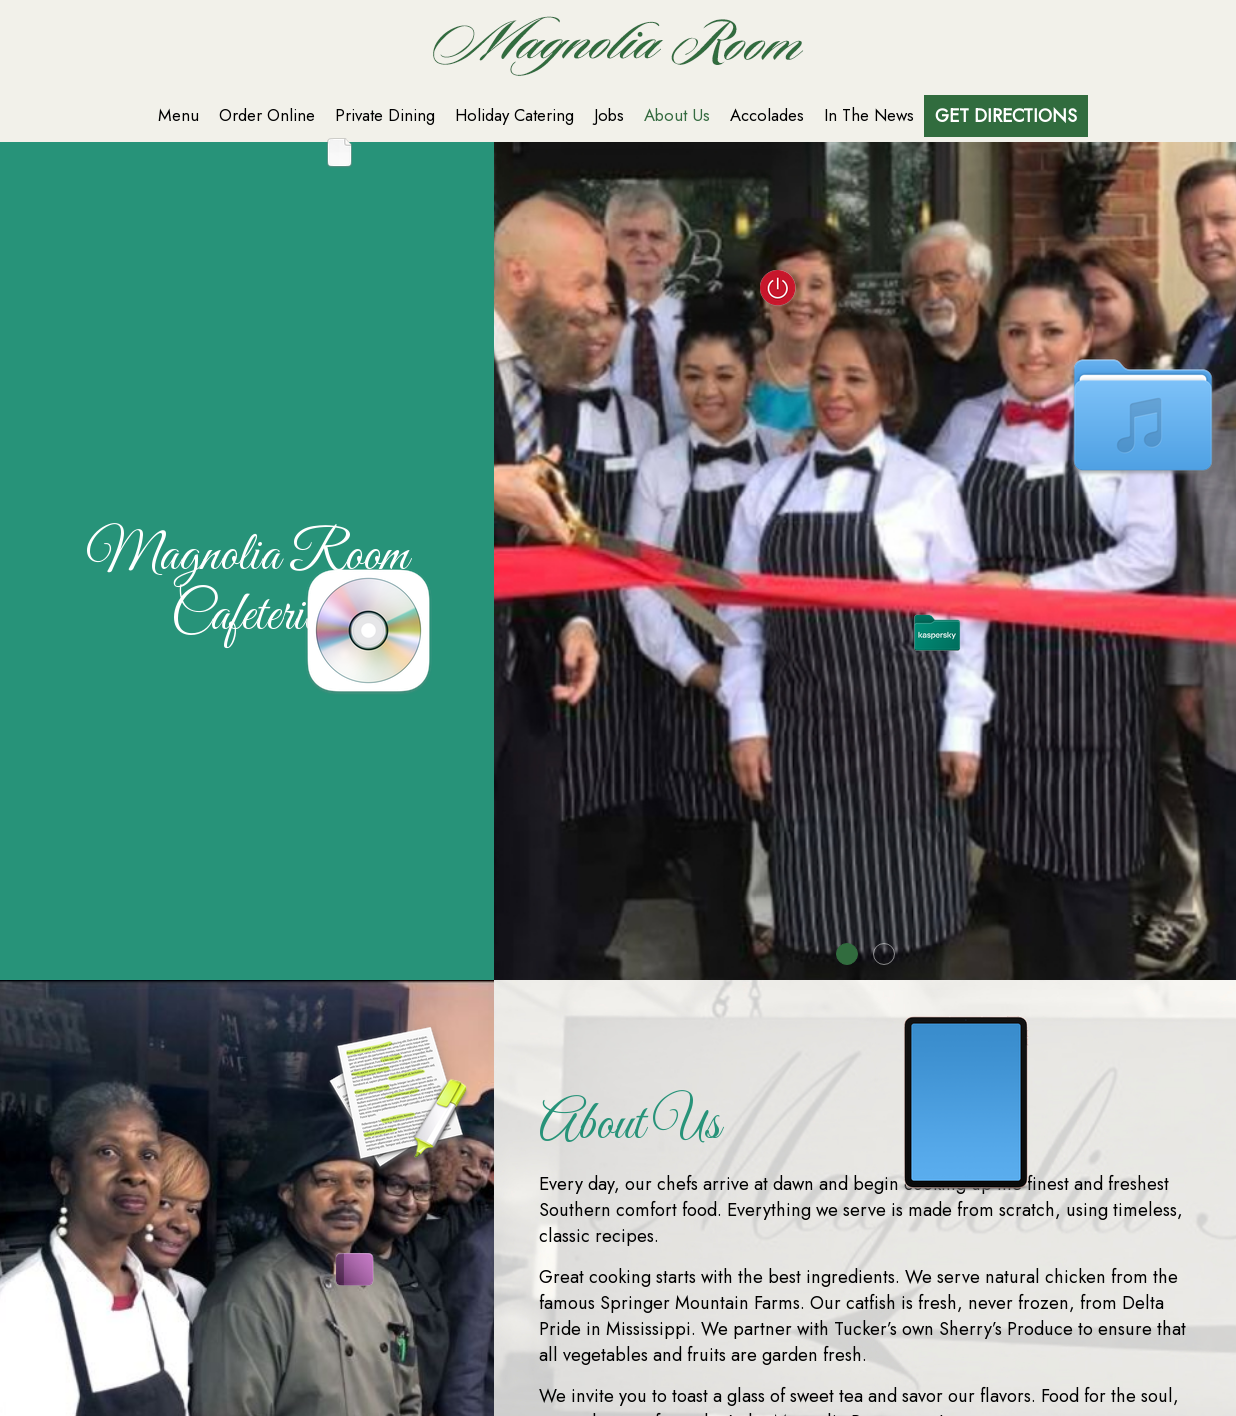  Describe the element at coordinates (402, 1097) in the screenshot. I see `summarize or highlight key points in a document` at that location.